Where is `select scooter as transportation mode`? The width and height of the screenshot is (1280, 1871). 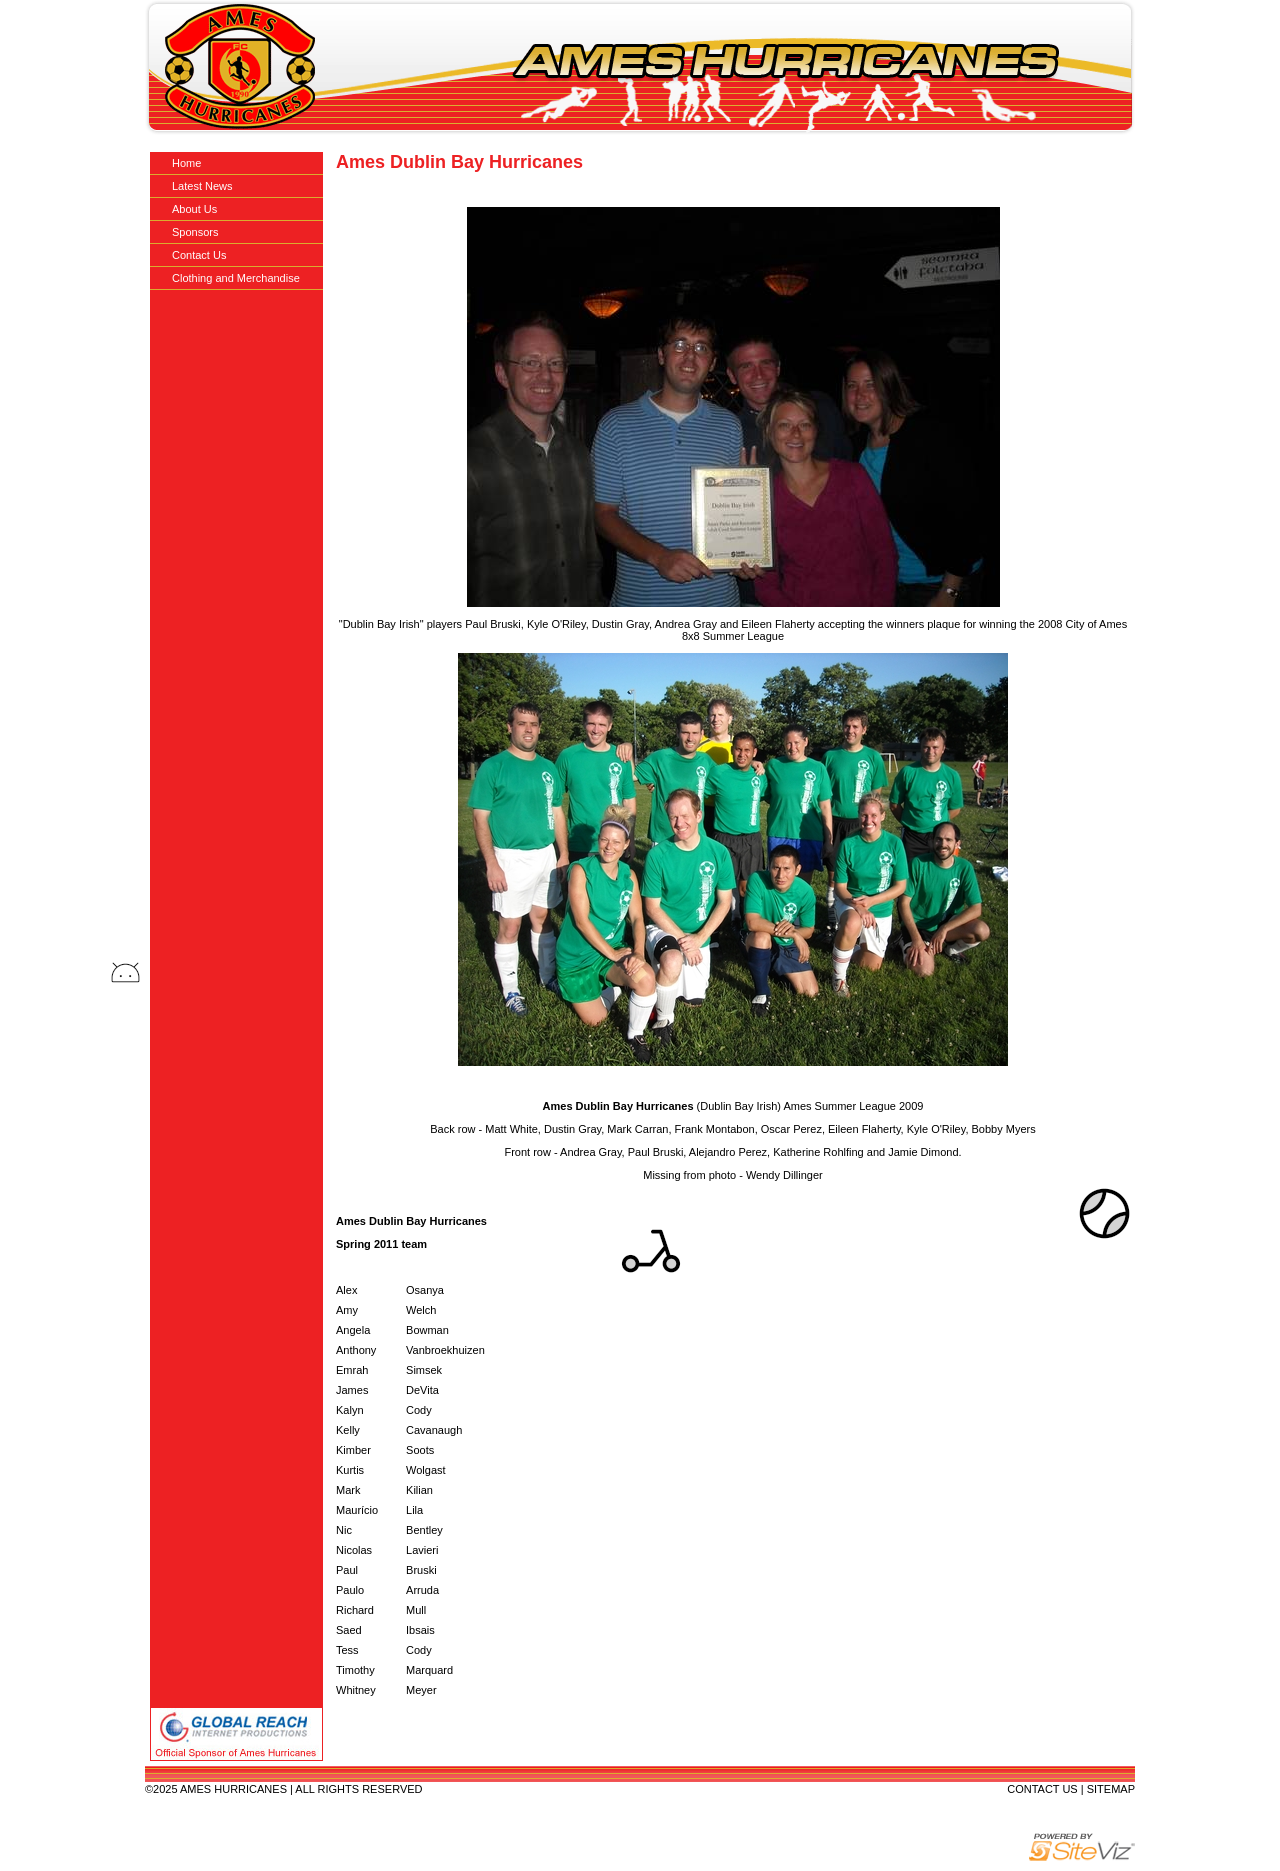
select scooter as transportation mode is located at coordinates (651, 1253).